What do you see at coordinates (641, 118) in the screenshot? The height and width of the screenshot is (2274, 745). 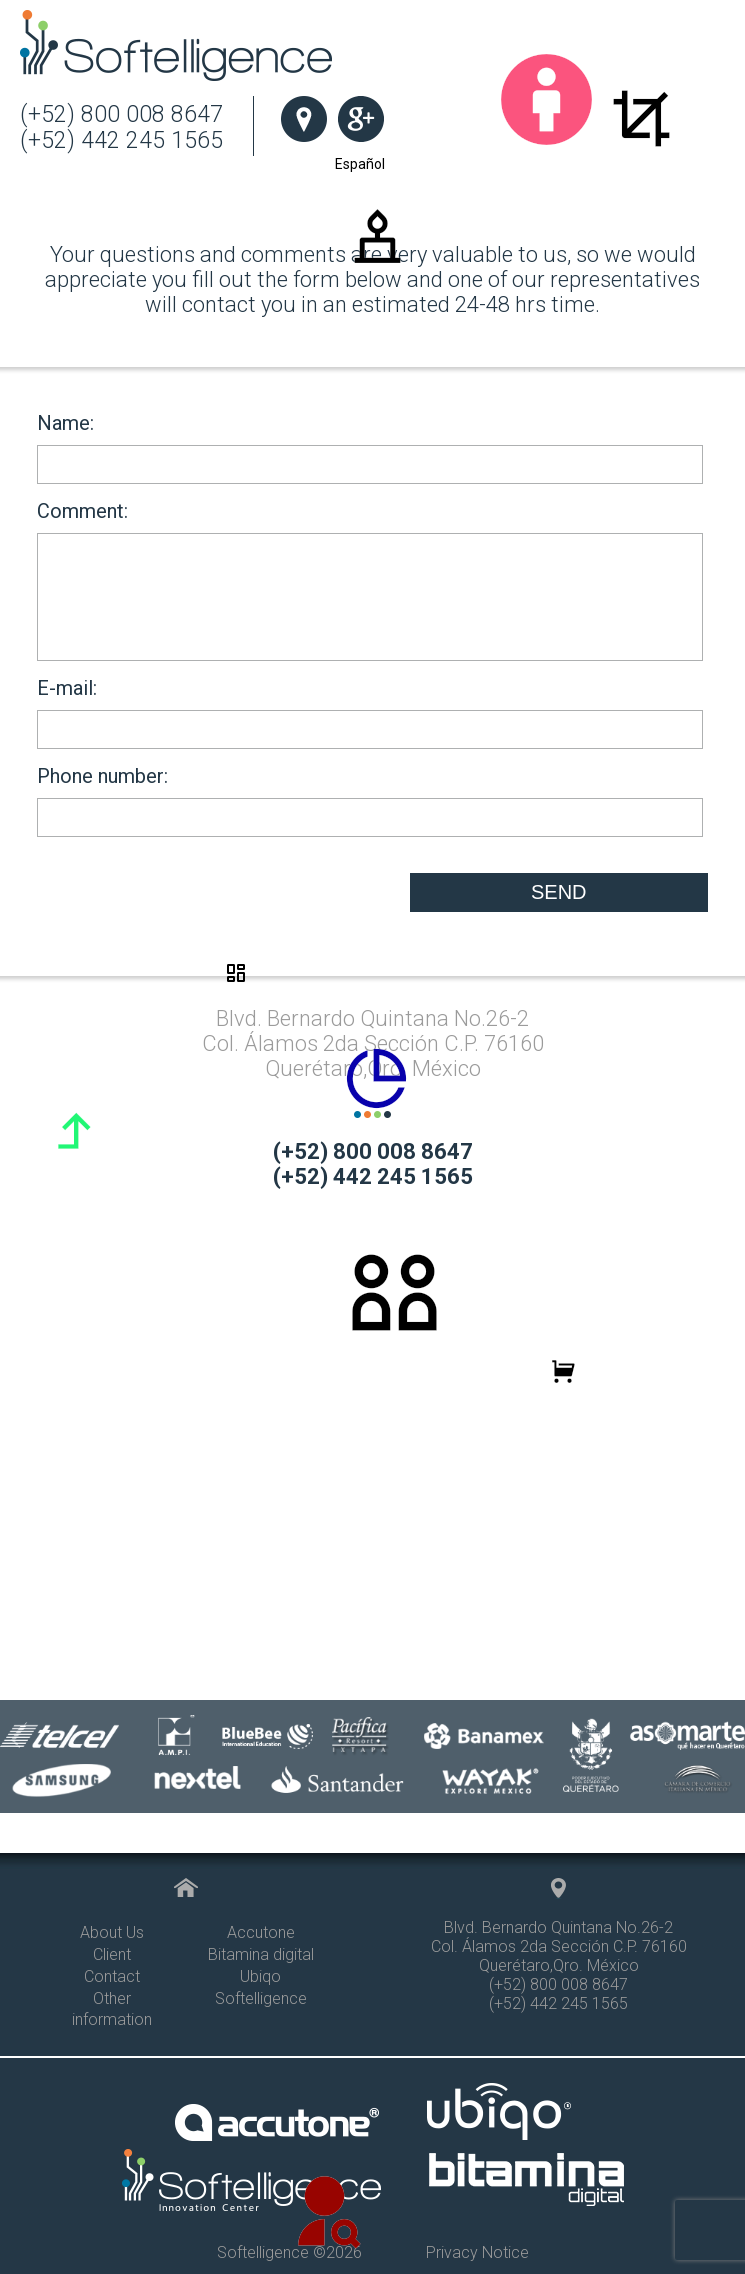 I see `crop an image or photo` at bounding box center [641, 118].